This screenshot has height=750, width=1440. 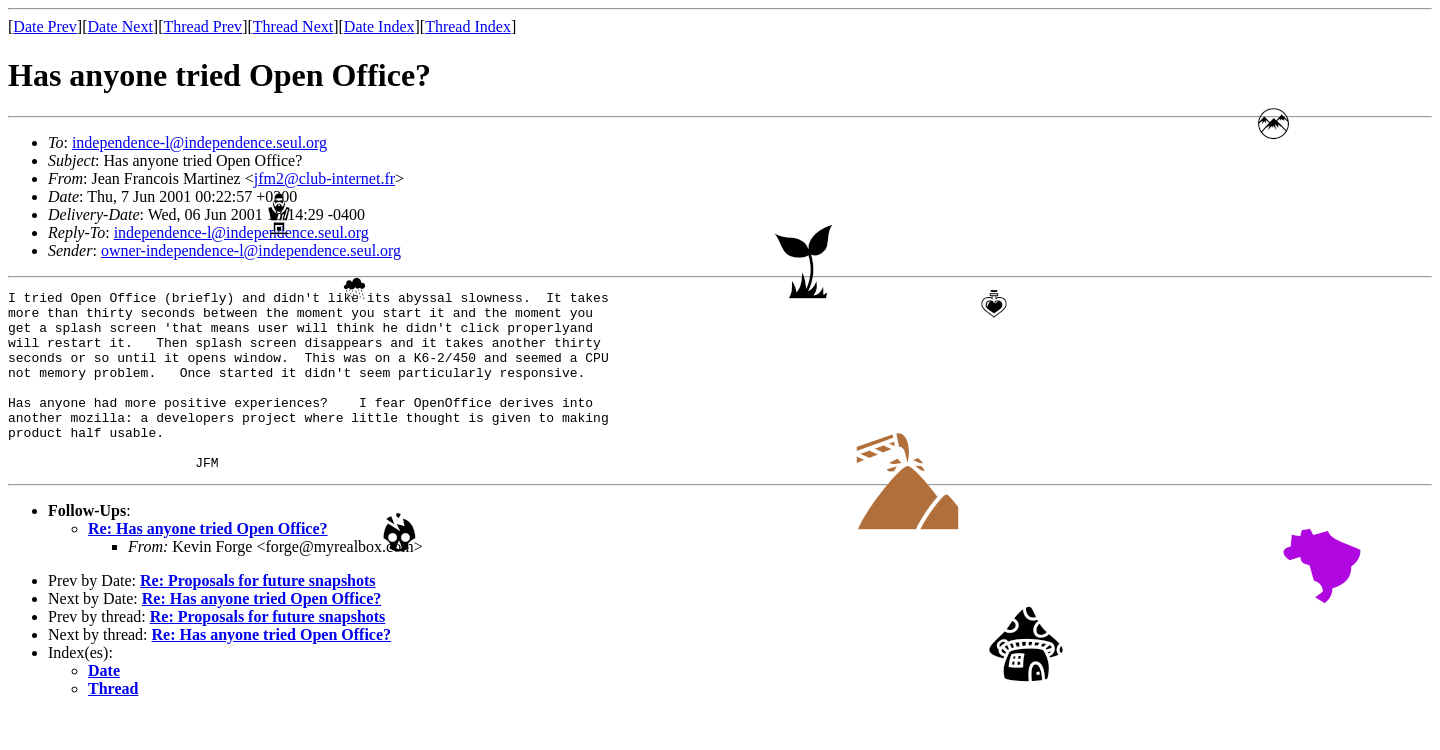 What do you see at coordinates (1273, 123) in the screenshot?
I see `view mountain or hiking trails` at bounding box center [1273, 123].